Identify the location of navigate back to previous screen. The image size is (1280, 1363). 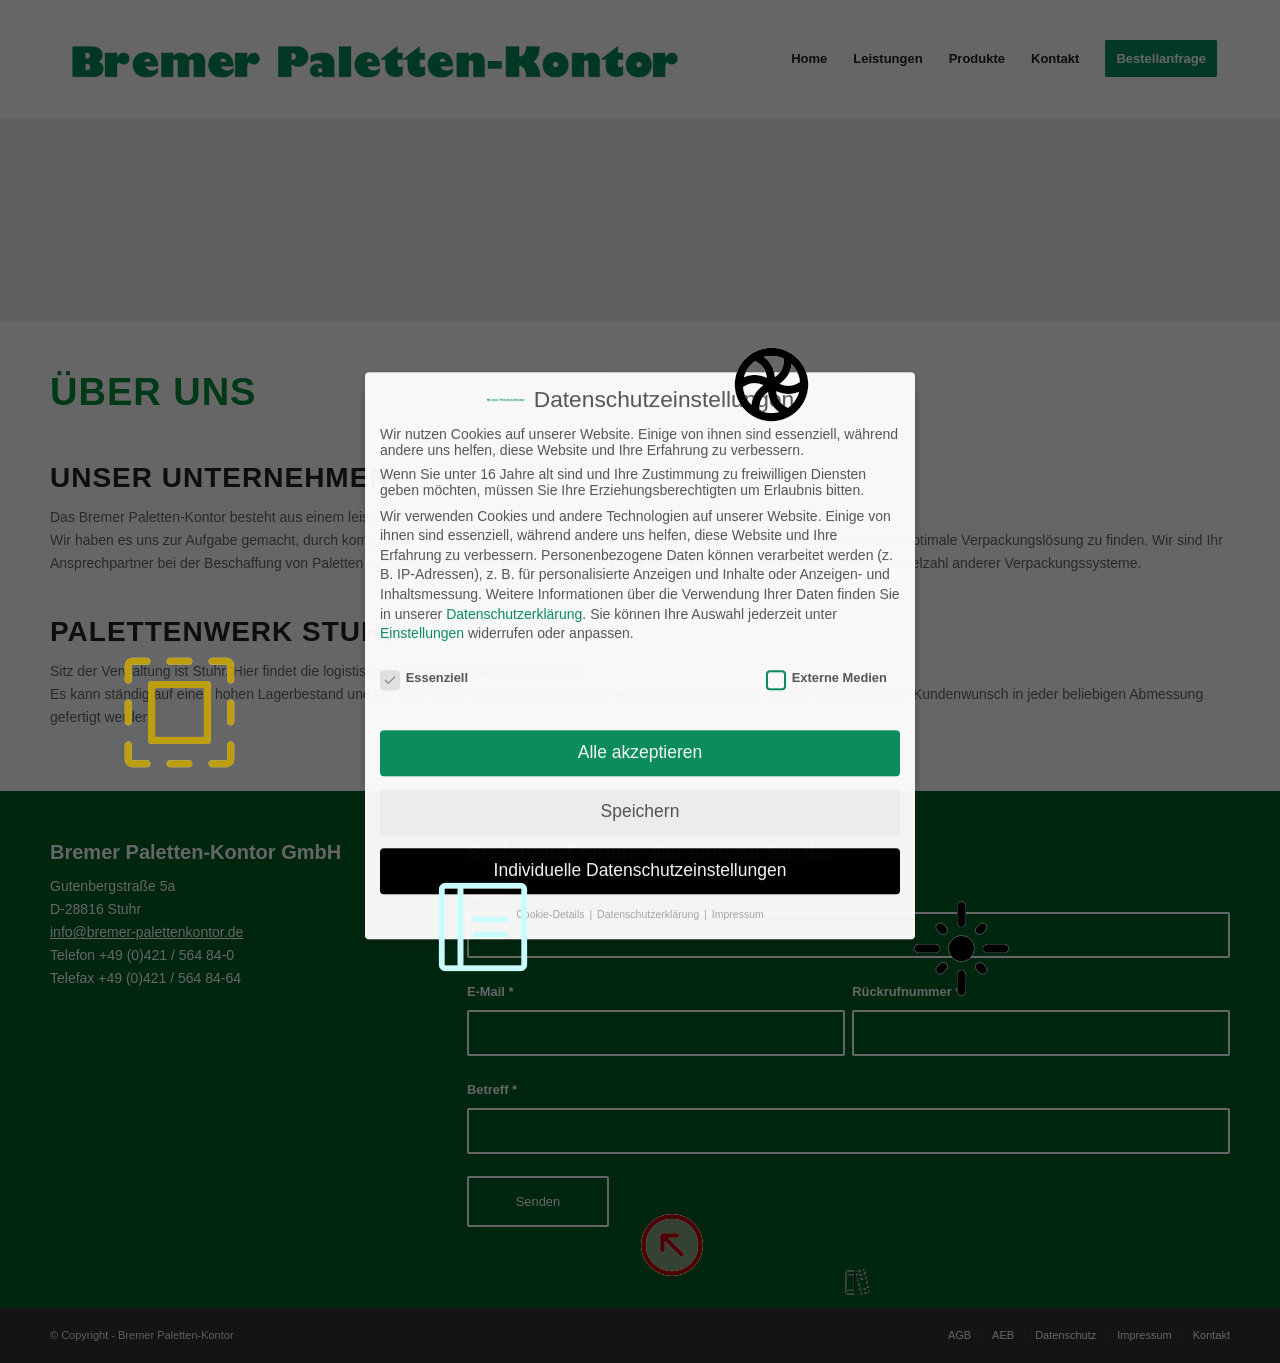
(672, 1245).